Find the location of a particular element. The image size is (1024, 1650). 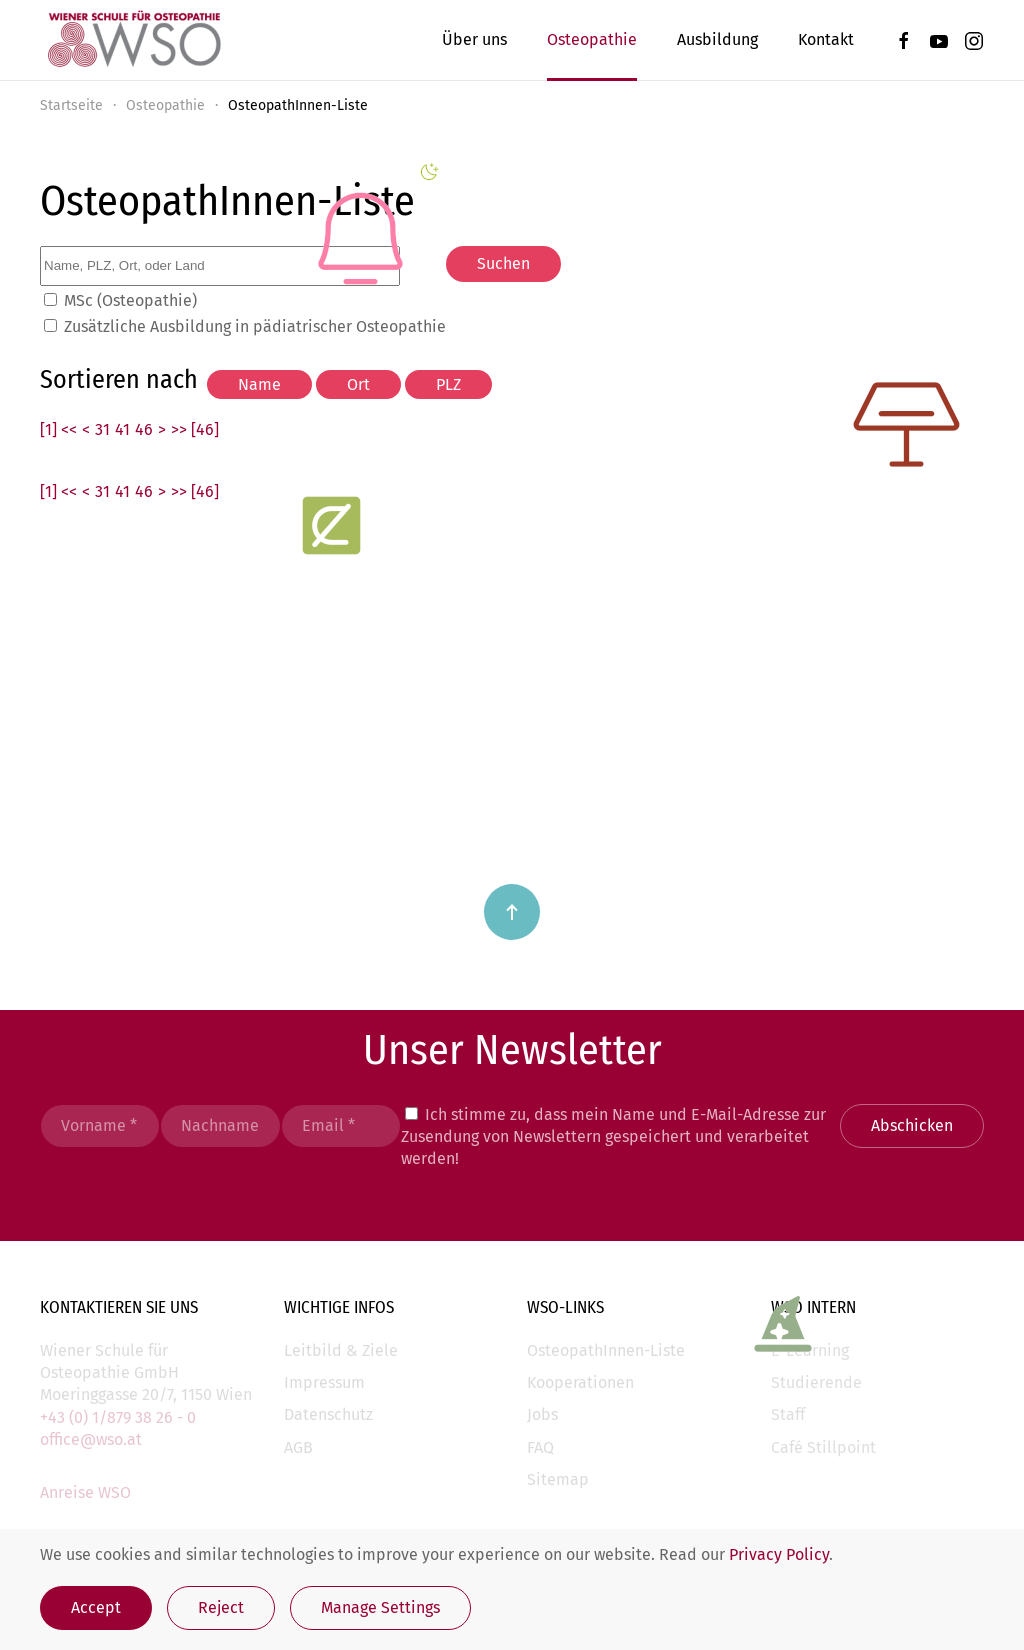

view notifications is located at coordinates (360, 238).